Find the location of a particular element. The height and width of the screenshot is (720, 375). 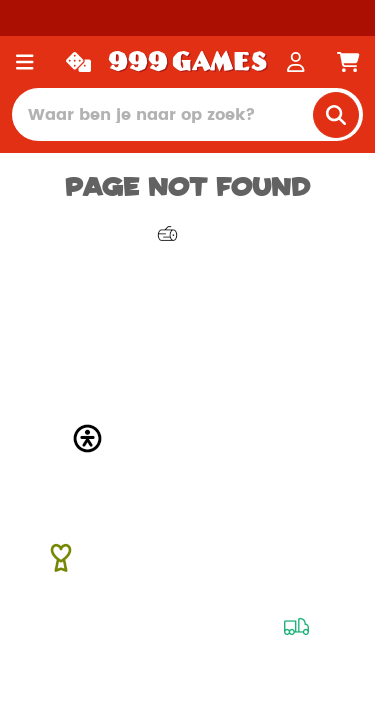

view user profile is located at coordinates (87, 438).